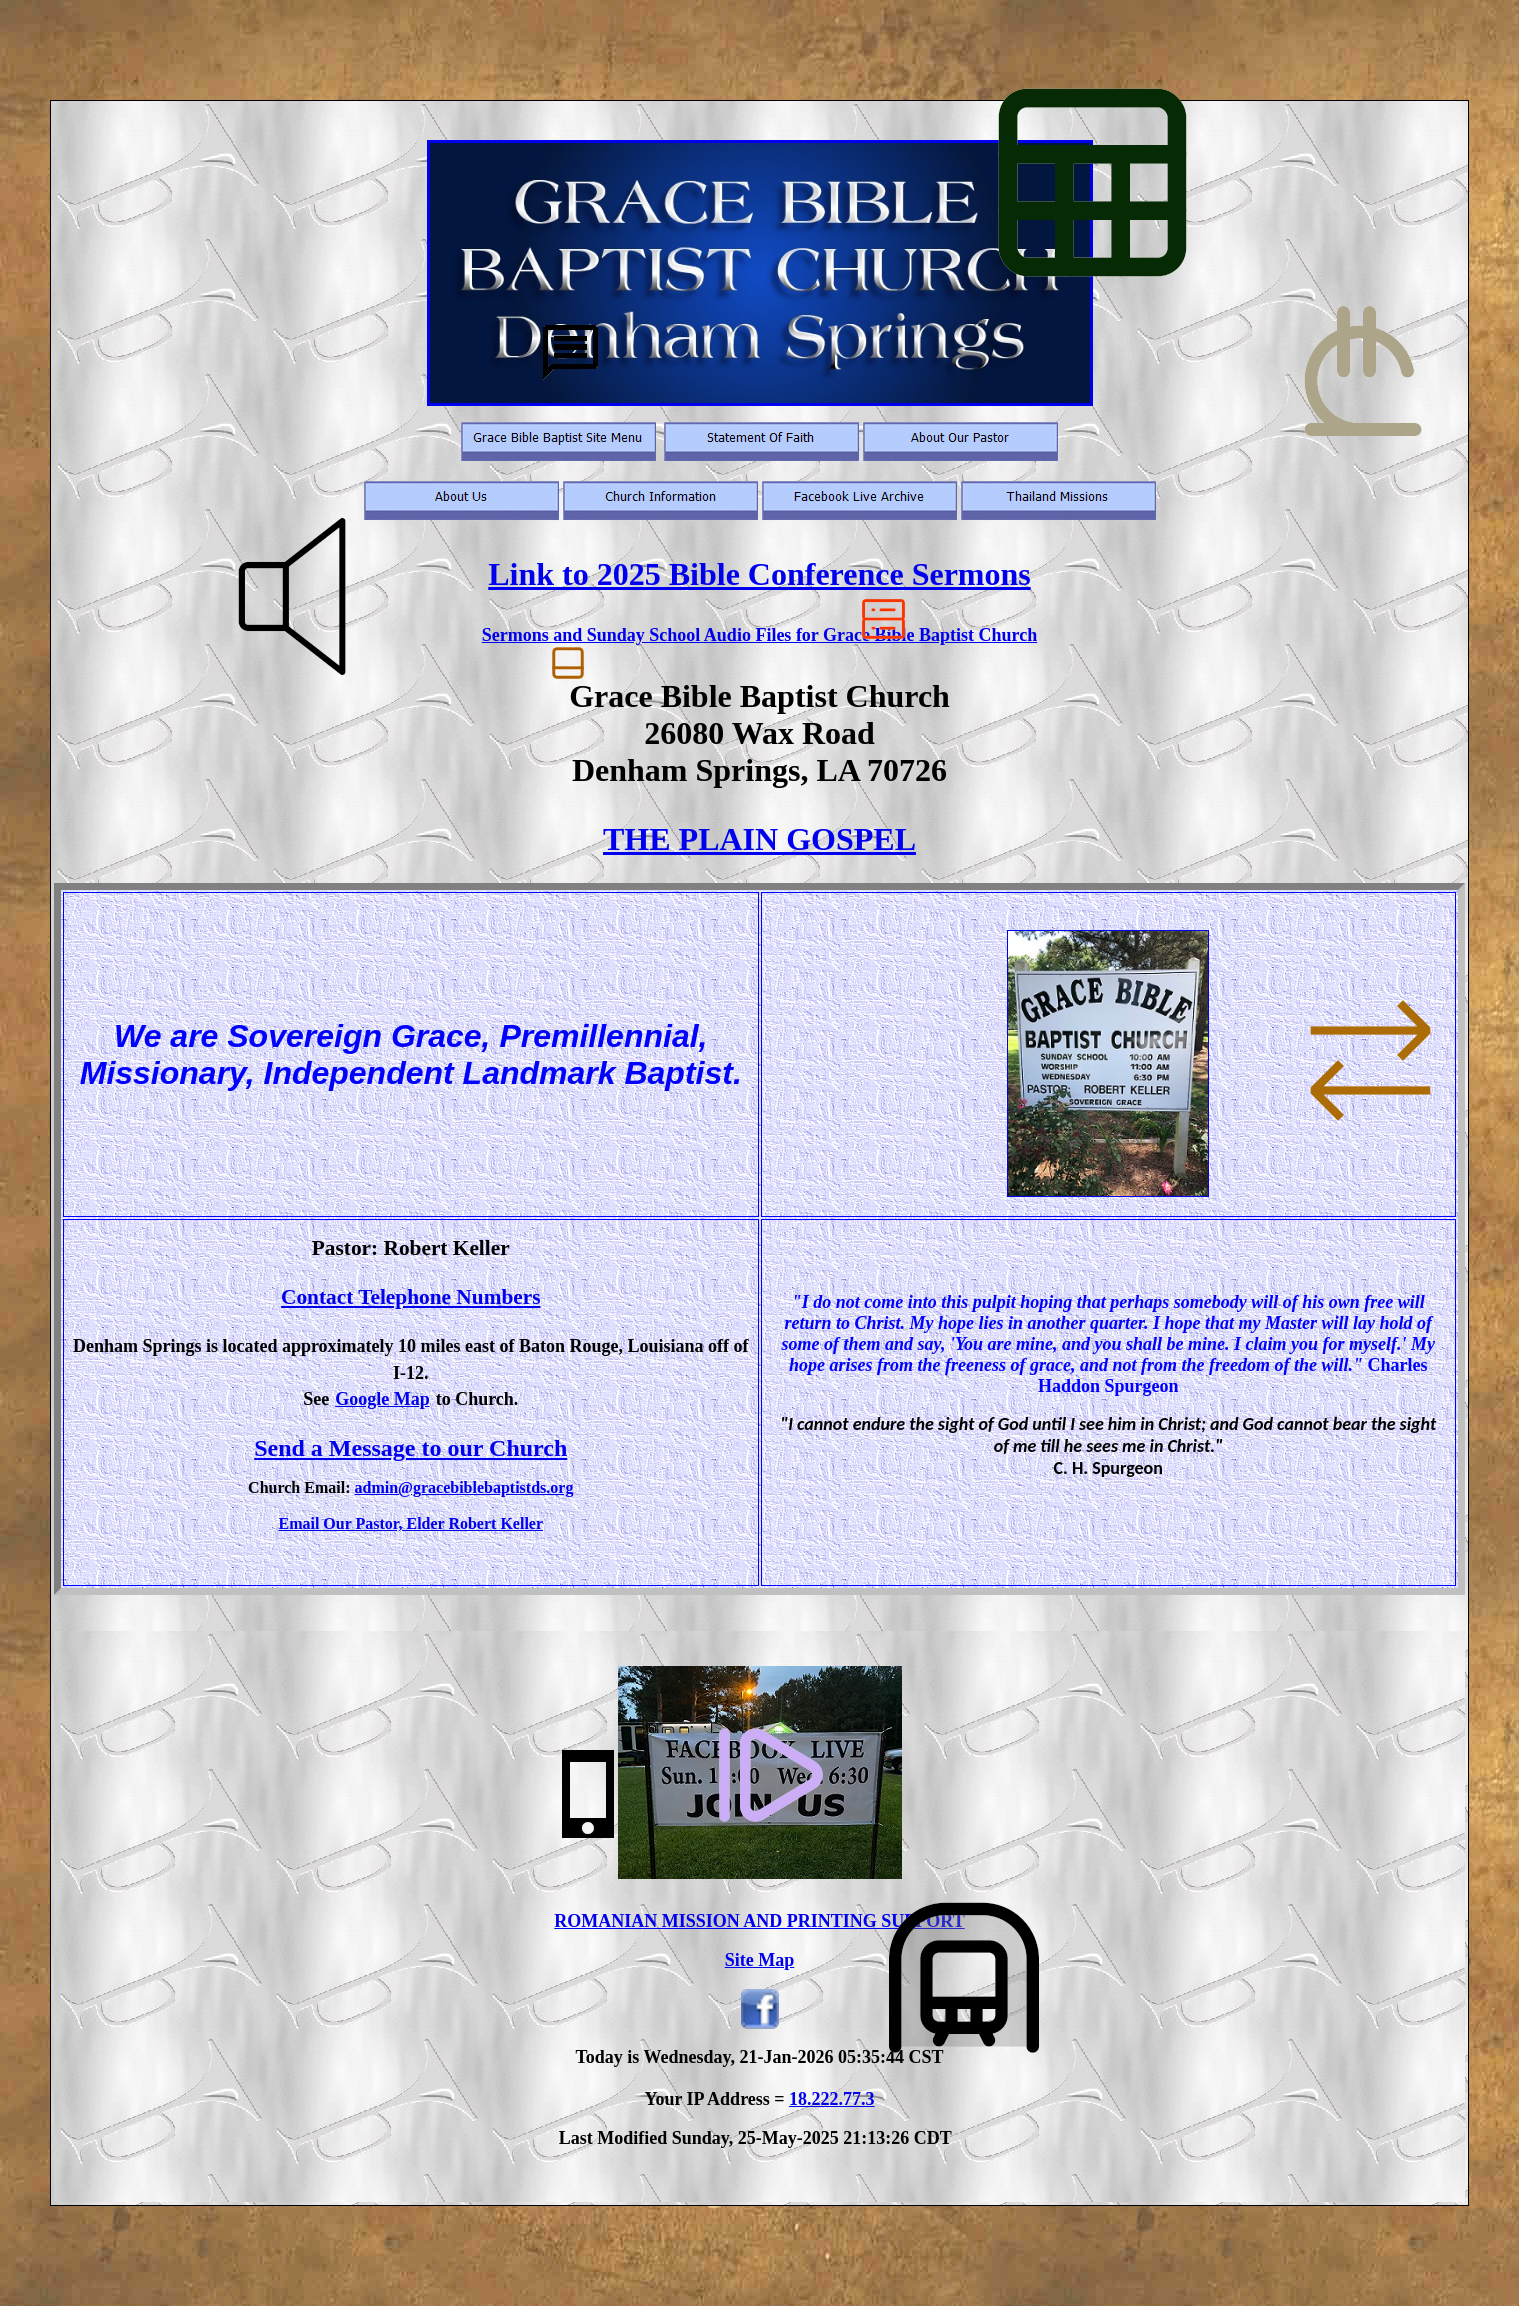  What do you see at coordinates (964, 1984) in the screenshot?
I see `view subway or metro transit options` at bounding box center [964, 1984].